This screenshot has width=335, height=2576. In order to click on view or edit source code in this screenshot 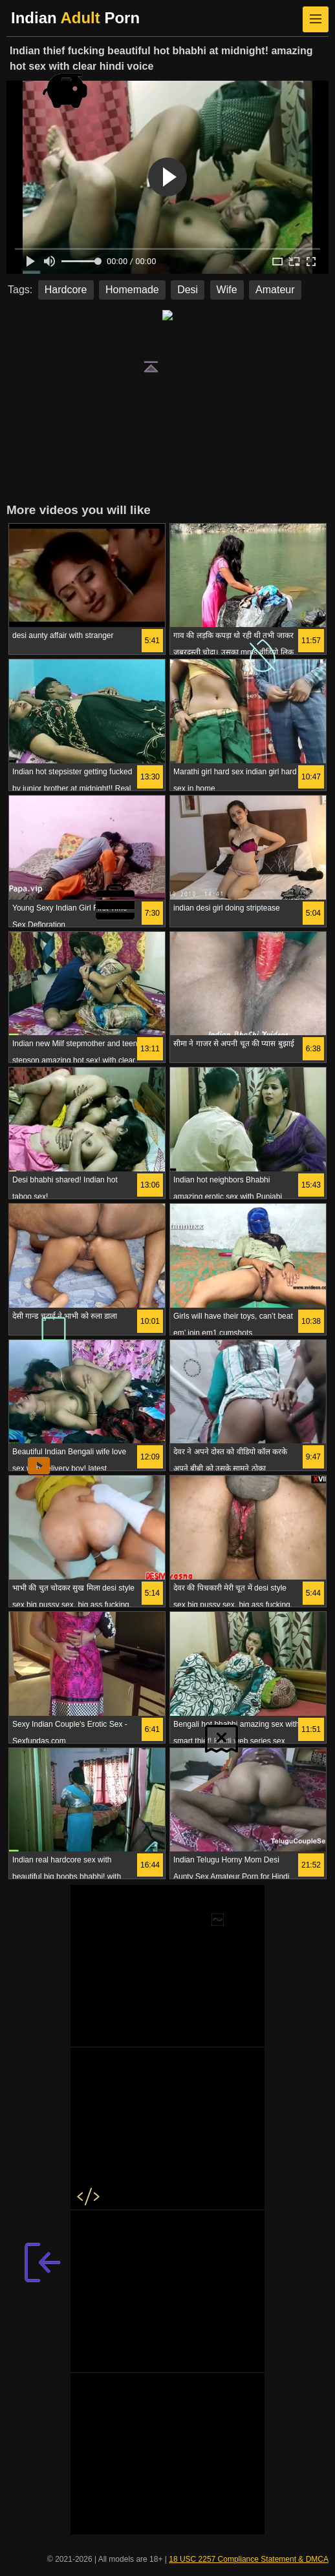, I will do `click(88, 2196)`.